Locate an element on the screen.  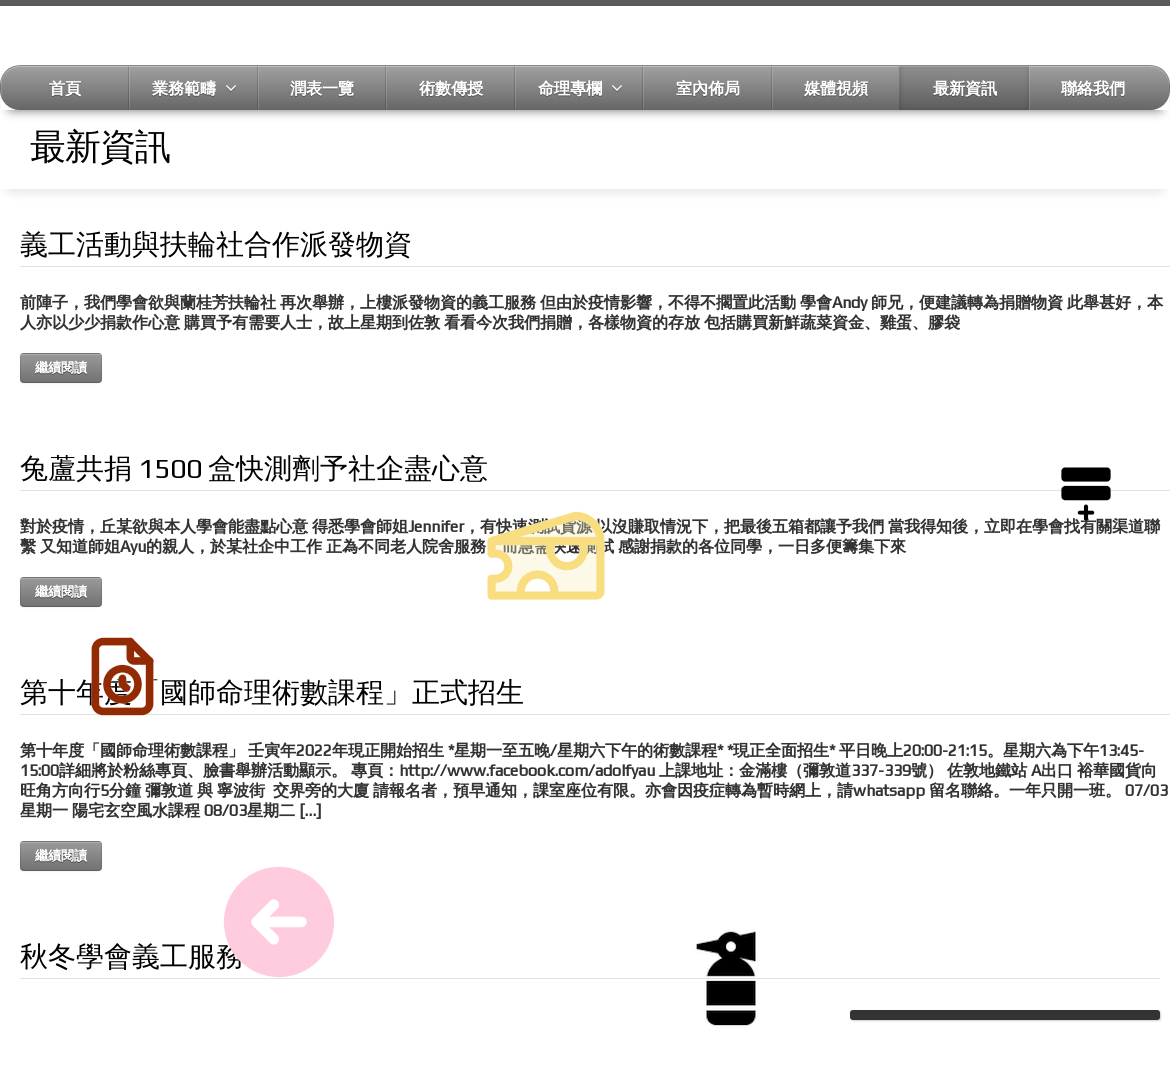
locate fire safety equipment is located at coordinates (731, 976).